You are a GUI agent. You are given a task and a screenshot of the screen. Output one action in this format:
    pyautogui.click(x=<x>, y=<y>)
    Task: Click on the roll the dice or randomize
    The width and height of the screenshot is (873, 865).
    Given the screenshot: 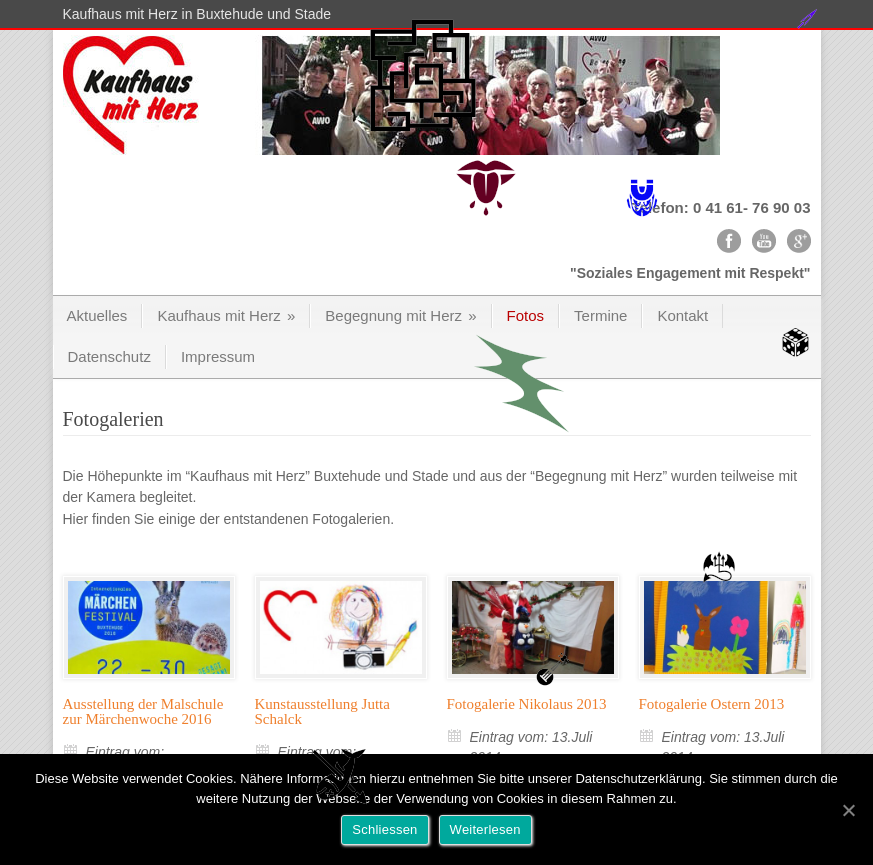 What is the action you would take?
    pyautogui.click(x=795, y=342)
    